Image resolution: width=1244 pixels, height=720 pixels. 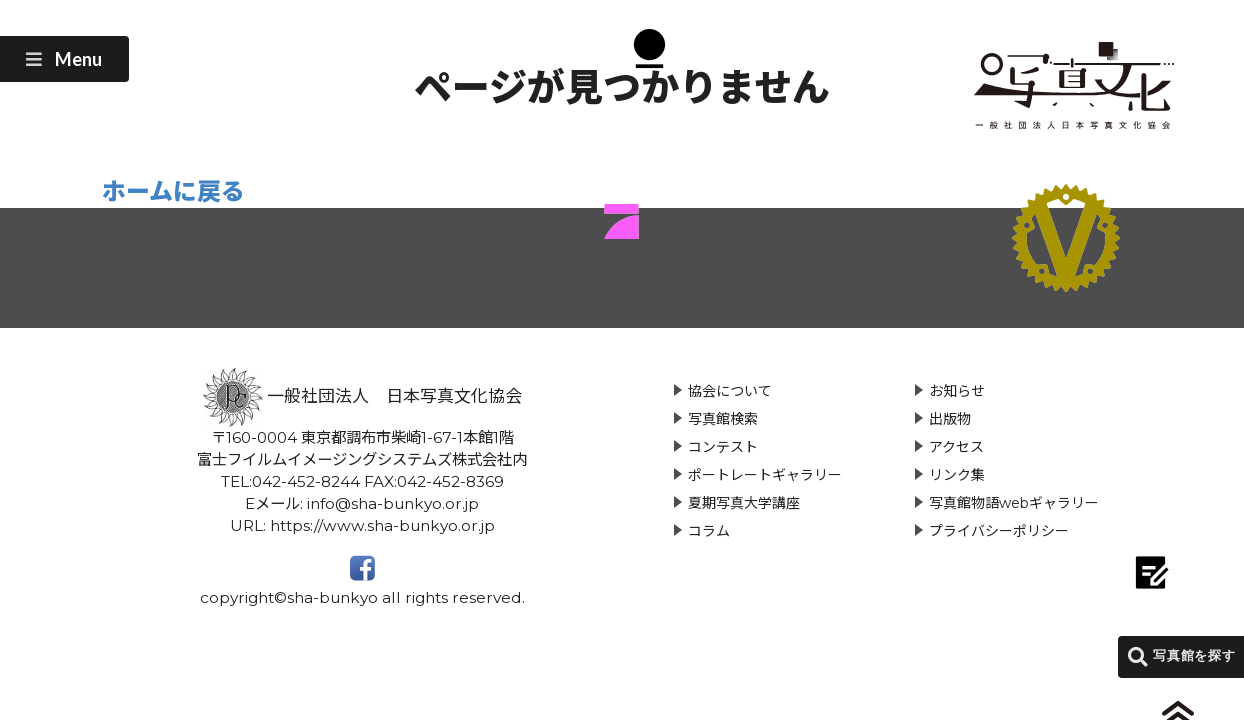 What do you see at coordinates (649, 48) in the screenshot?
I see `view your profile` at bounding box center [649, 48].